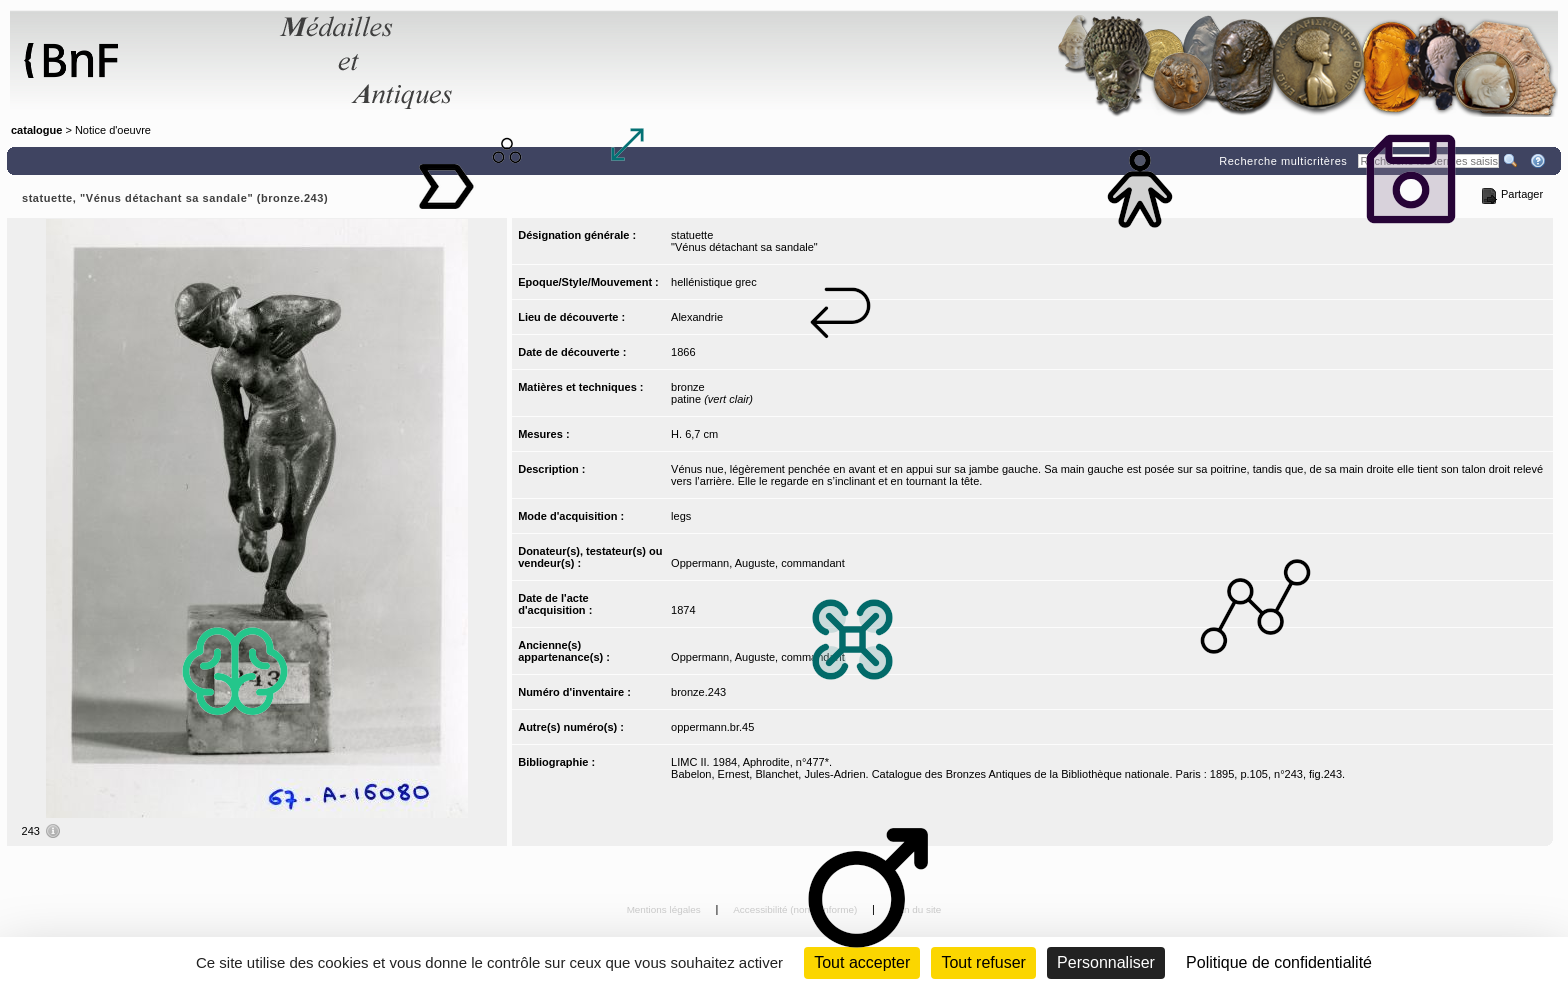 Image resolution: width=1568 pixels, height=989 pixels. Describe the element at coordinates (870, 885) in the screenshot. I see `indicates male gender selection` at that location.